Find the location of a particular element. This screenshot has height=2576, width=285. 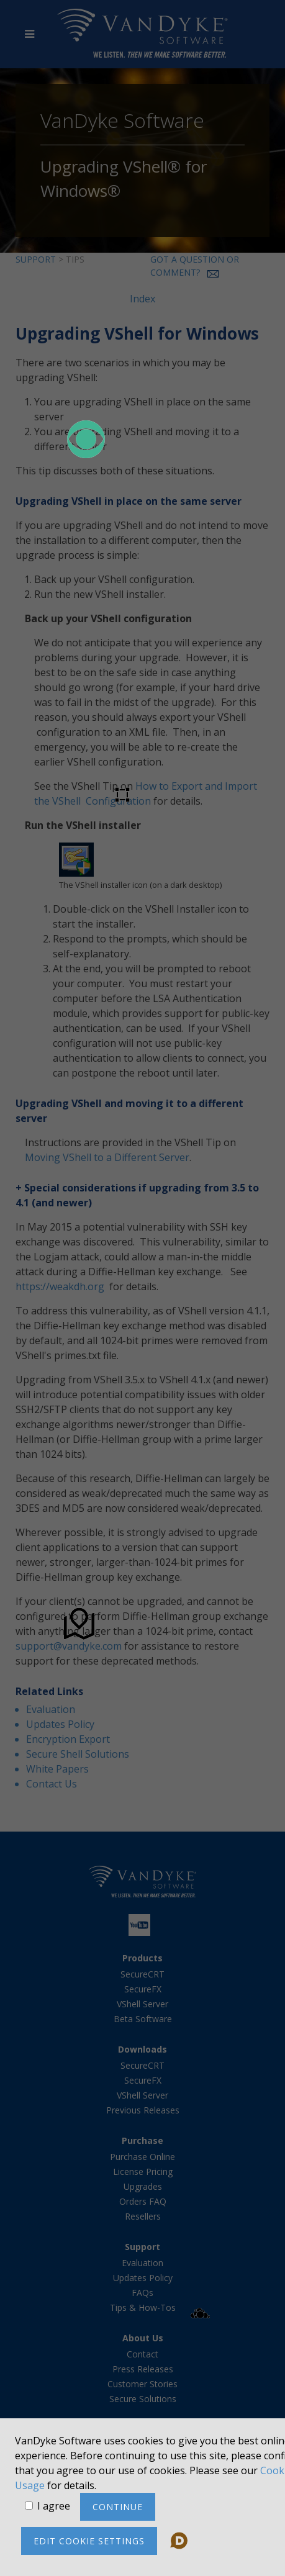

access shape tools or drawing options is located at coordinates (122, 795).